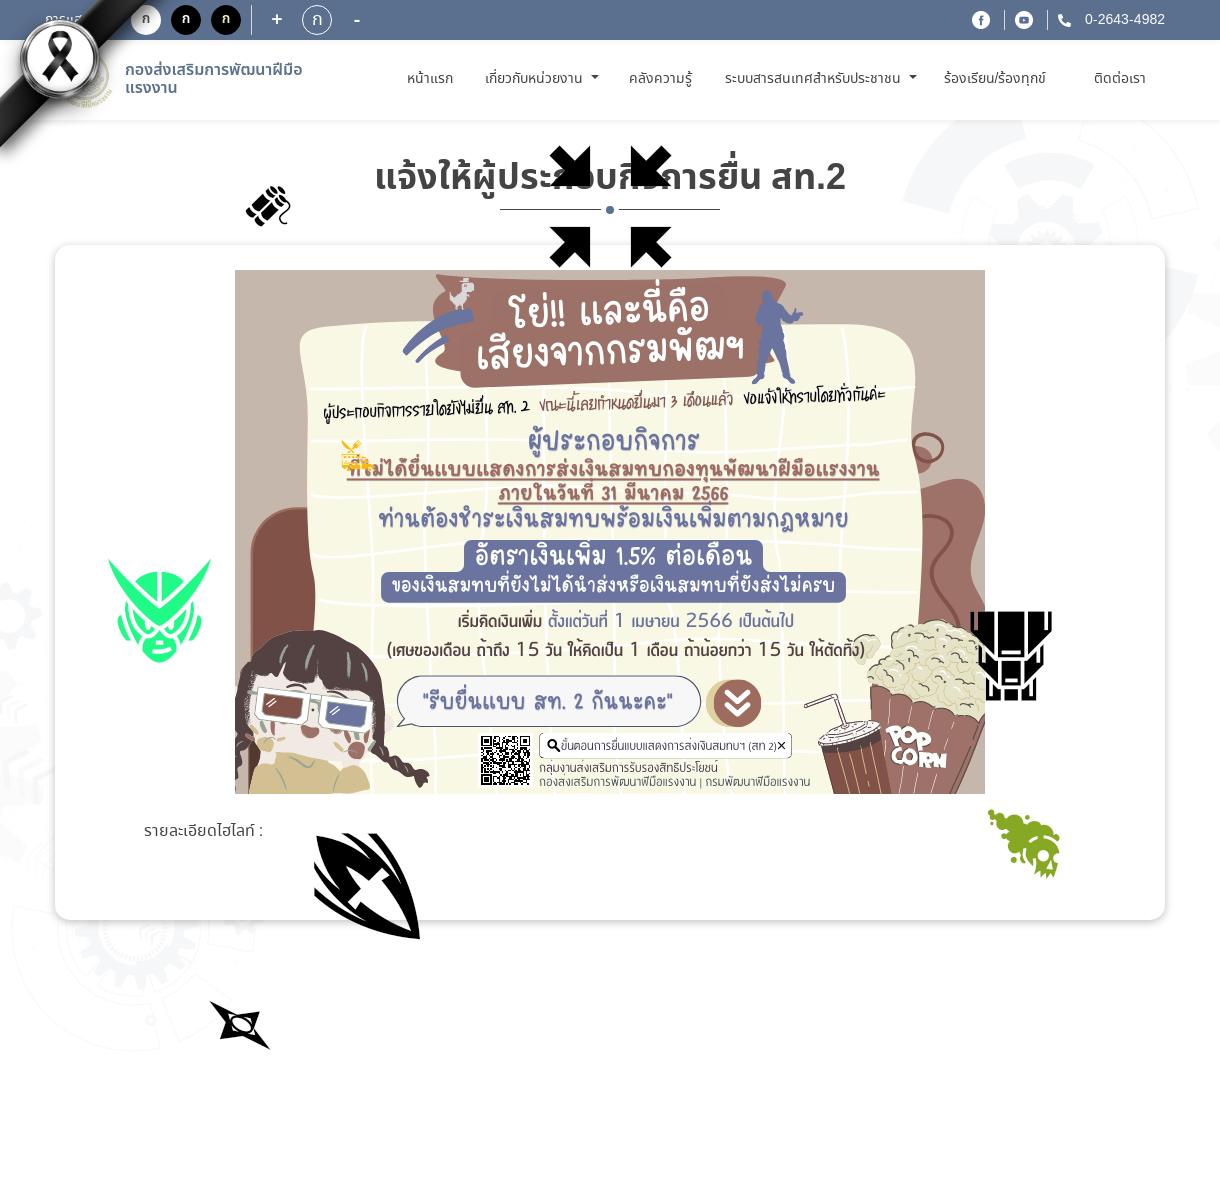  Describe the element at coordinates (357, 455) in the screenshot. I see `find nearby food trucks` at that location.